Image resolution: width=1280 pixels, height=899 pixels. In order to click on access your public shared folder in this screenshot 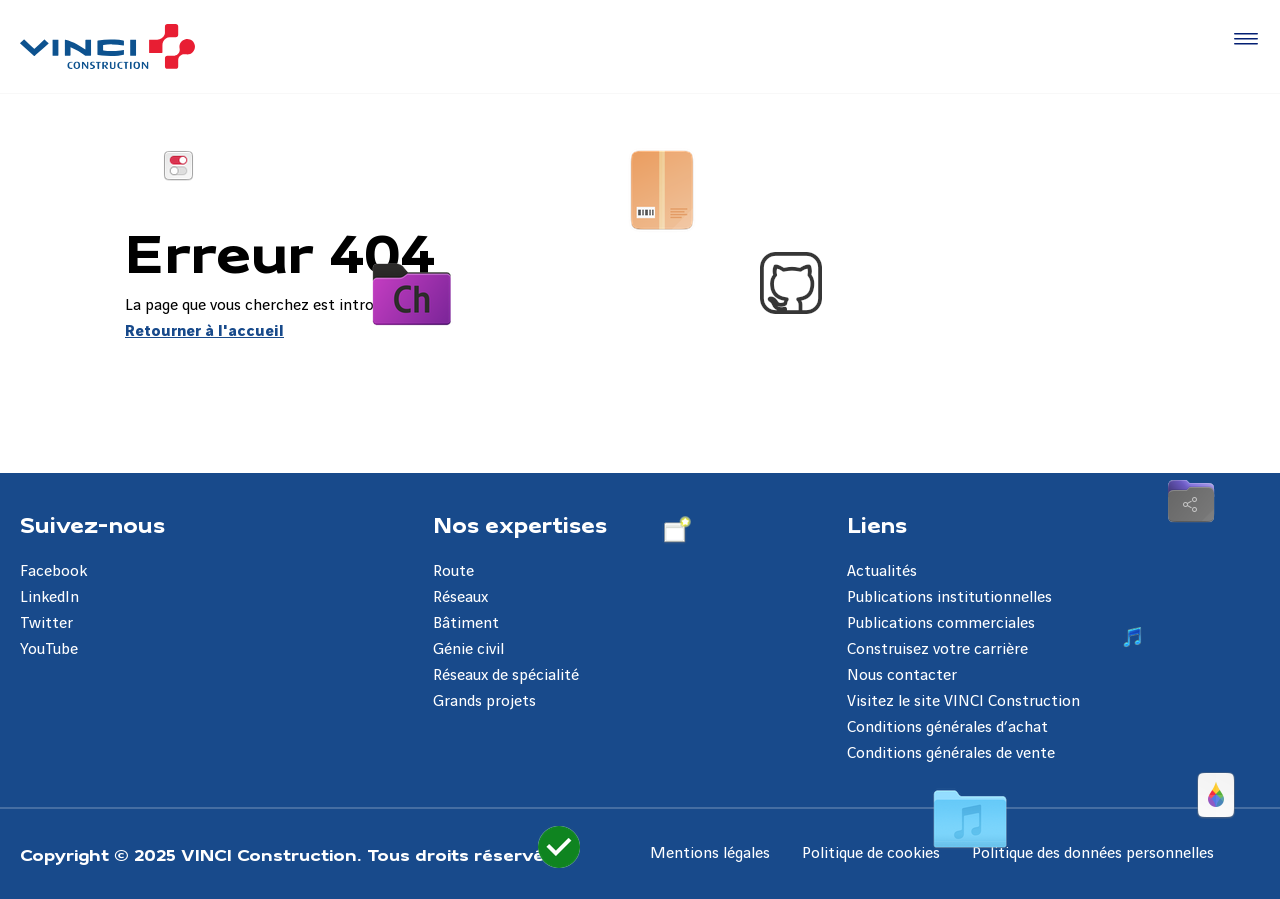, I will do `click(1191, 501)`.